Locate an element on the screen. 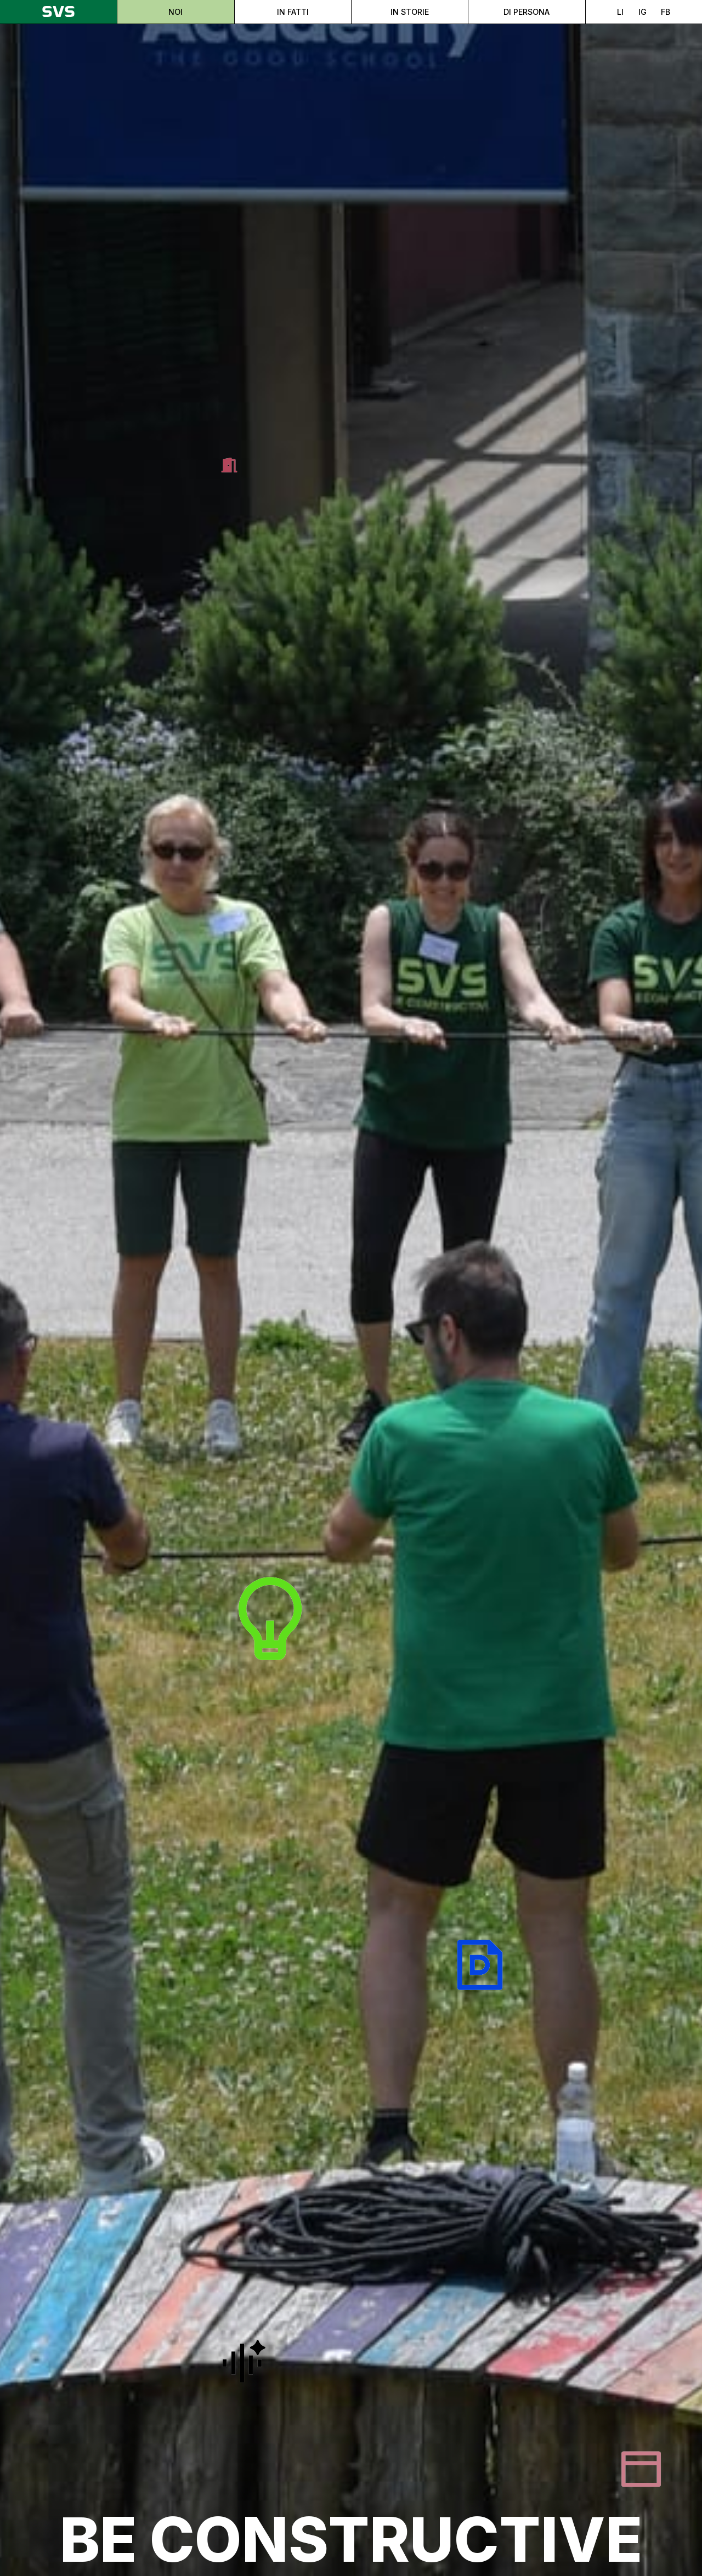 The width and height of the screenshot is (702, 2576). activate AI voice assistant is located at coordinates (242, 2363).